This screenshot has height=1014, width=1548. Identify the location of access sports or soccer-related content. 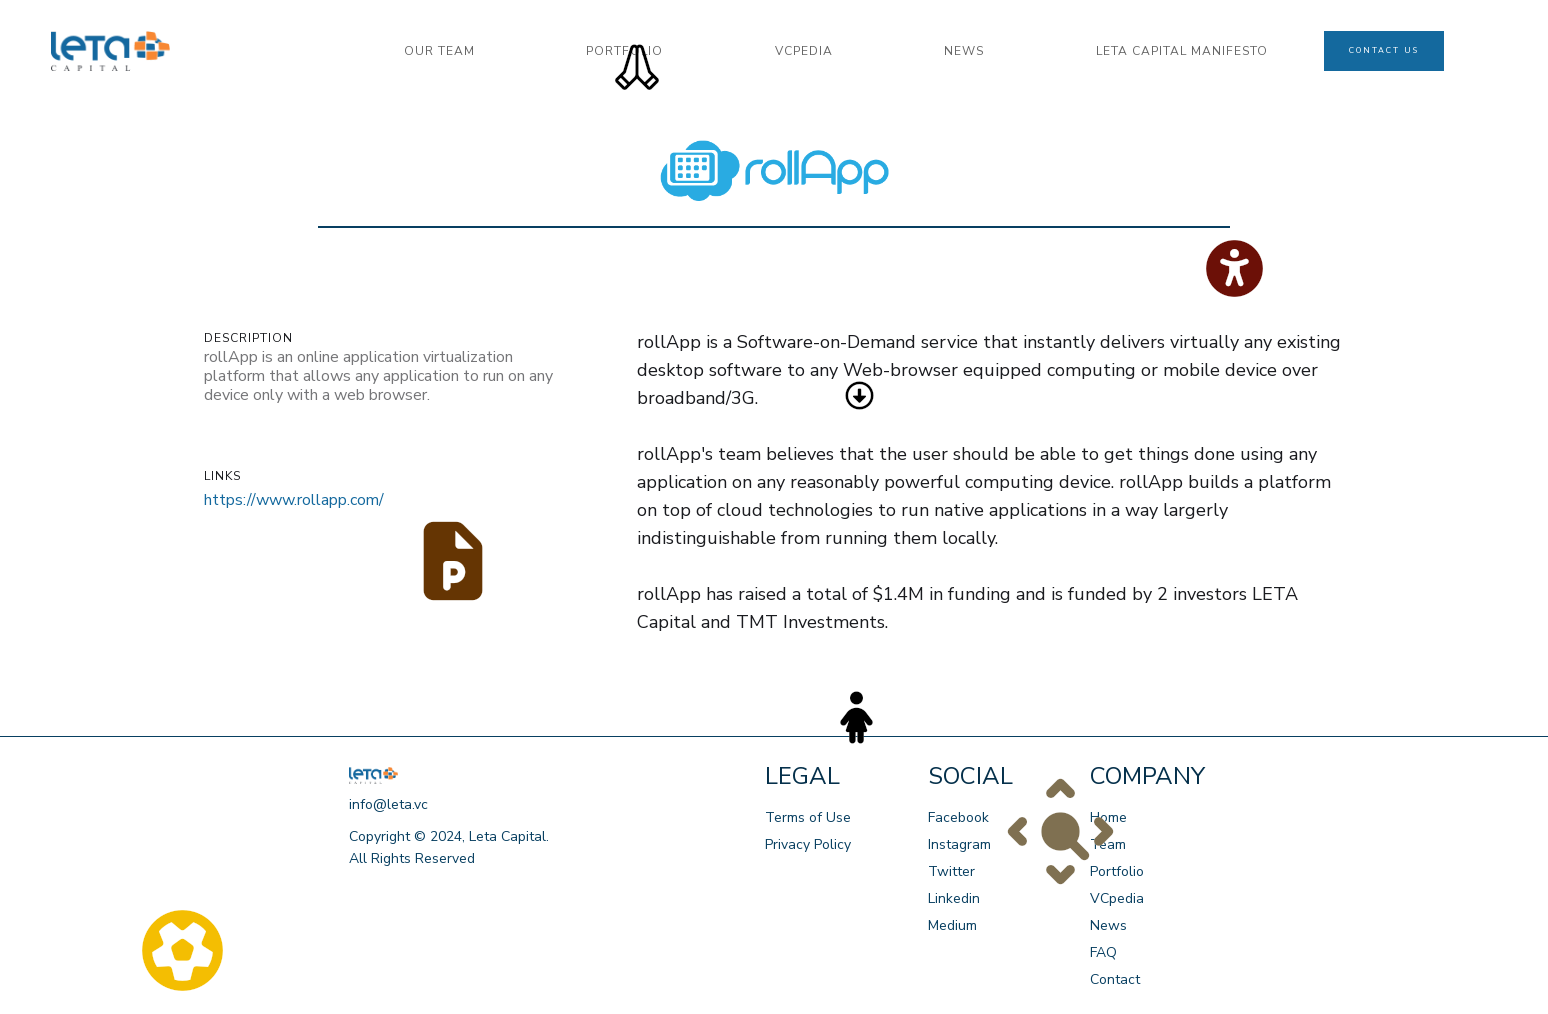
(182, 950).